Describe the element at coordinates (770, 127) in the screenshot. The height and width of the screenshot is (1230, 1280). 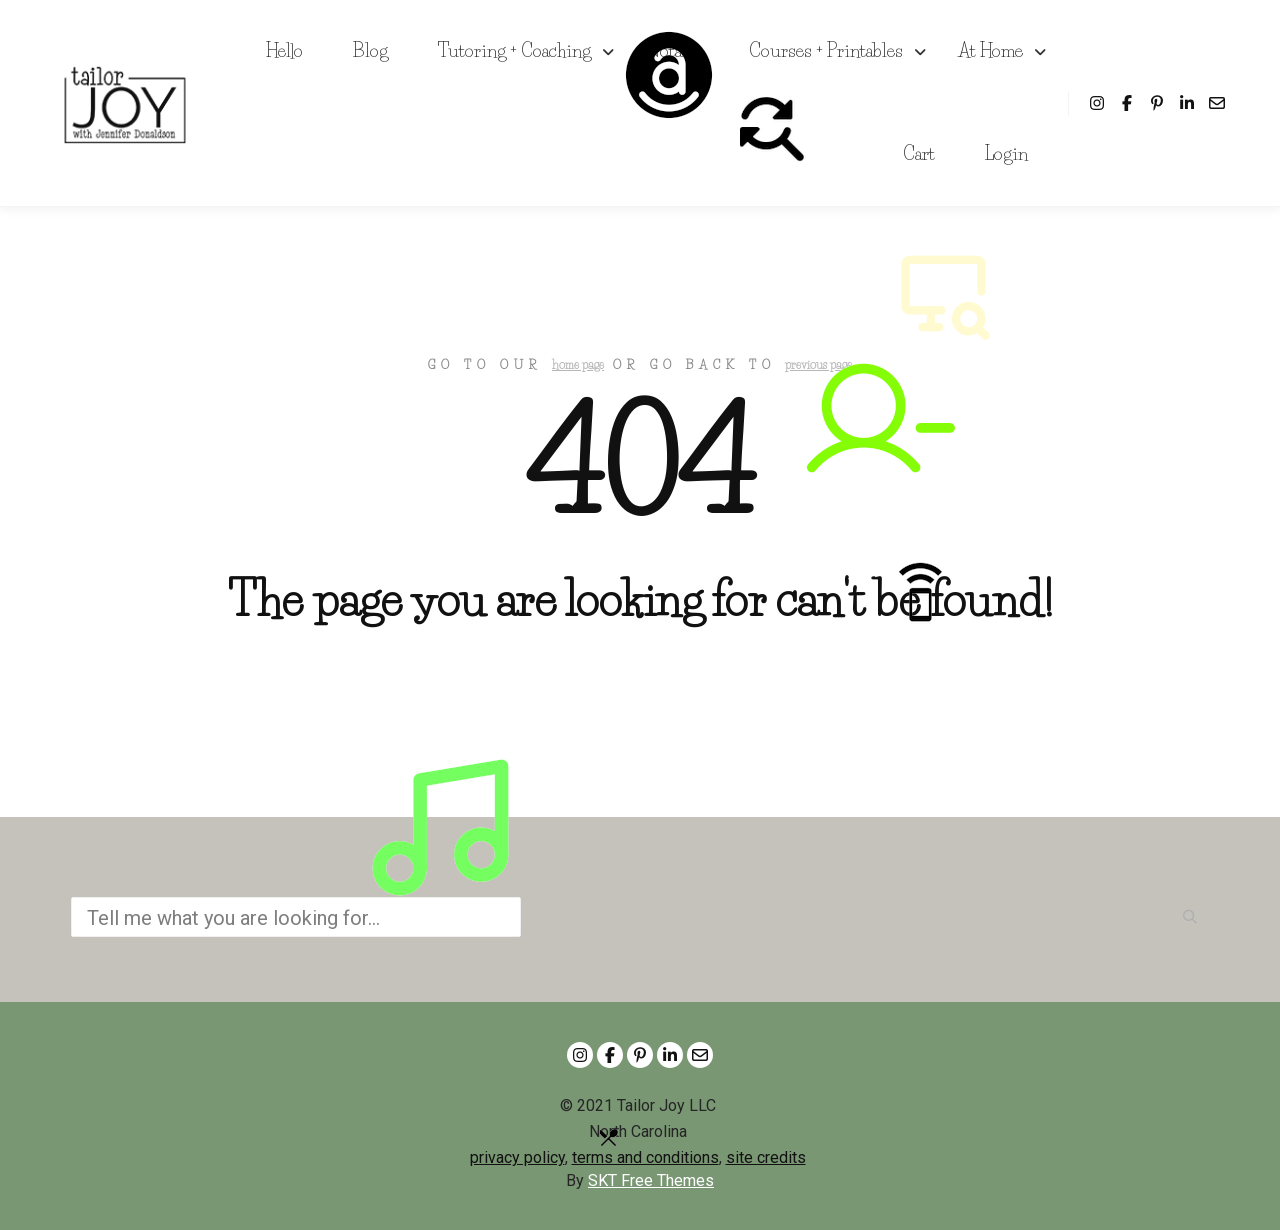
I see `find and replace text or content` at that location.